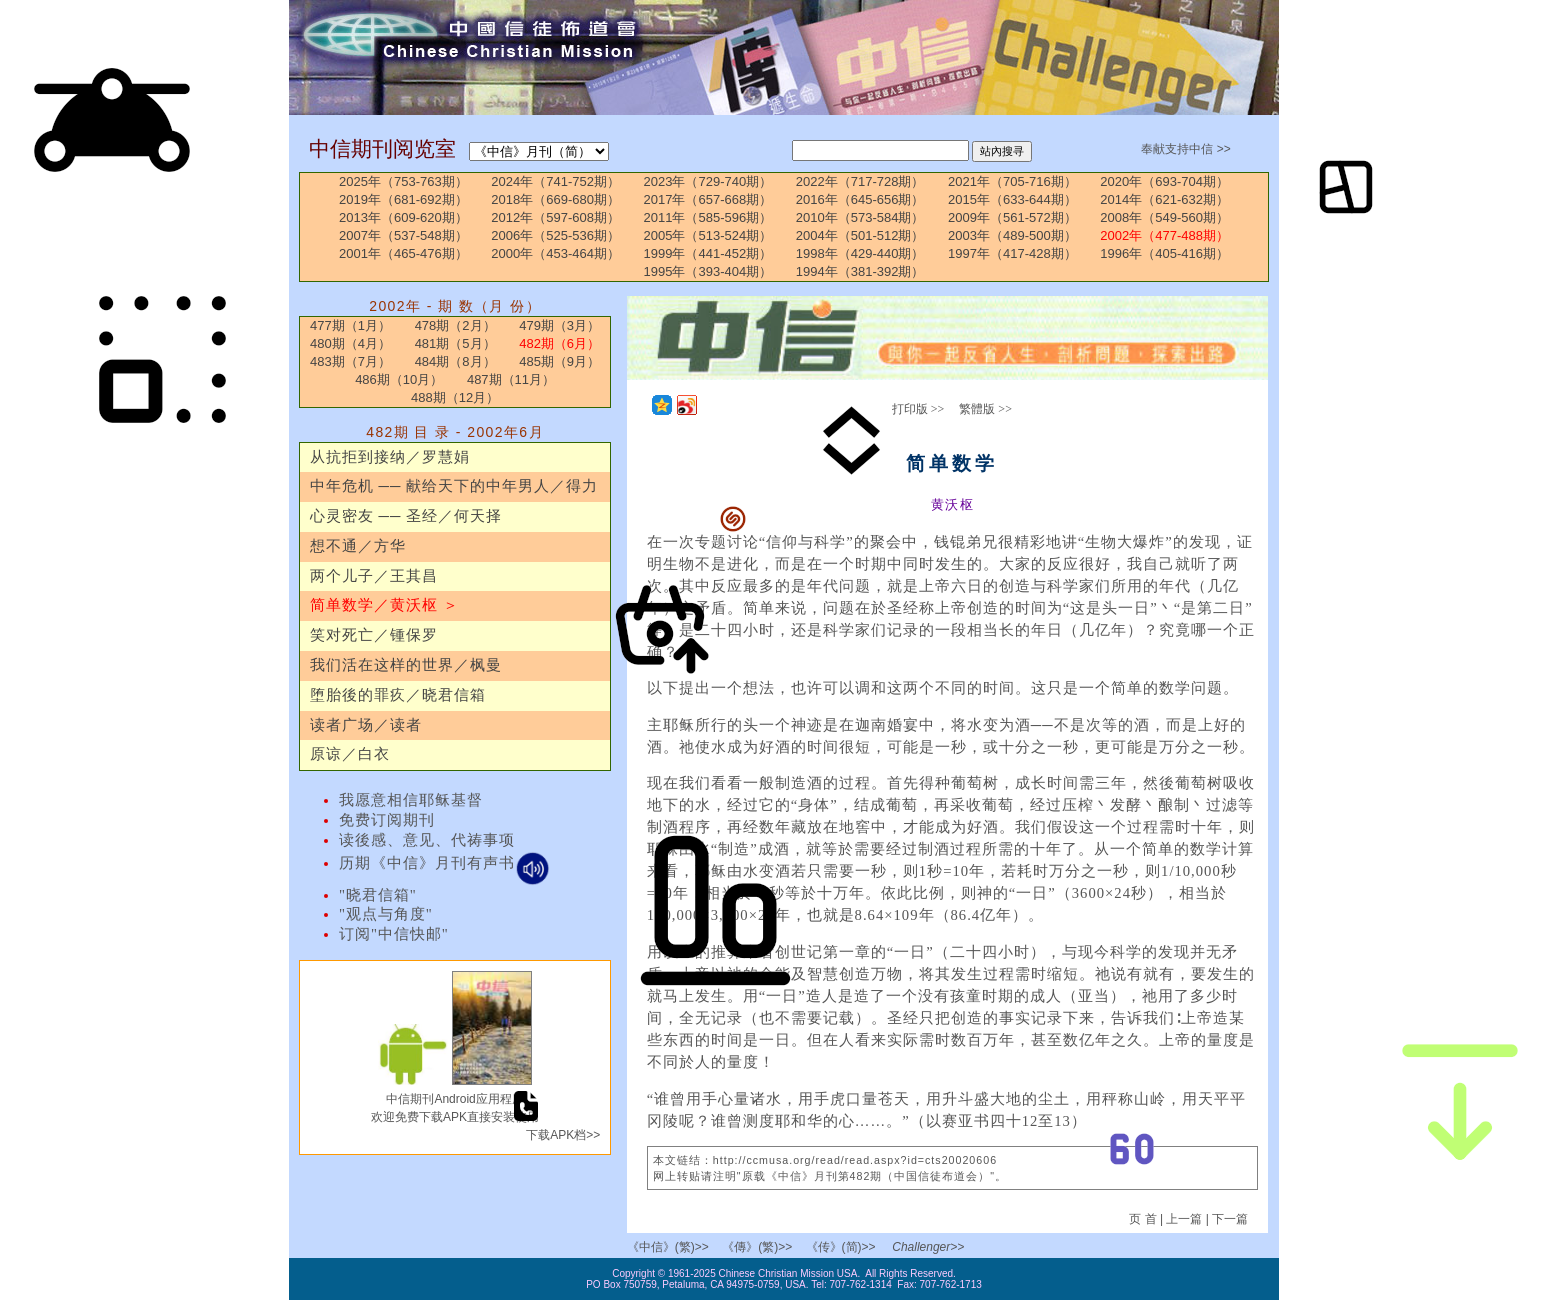 Image resolution: width=1568 pixels, height=1300 pixels. I want to click on align content to bottom-left corner, so click(162, 359).